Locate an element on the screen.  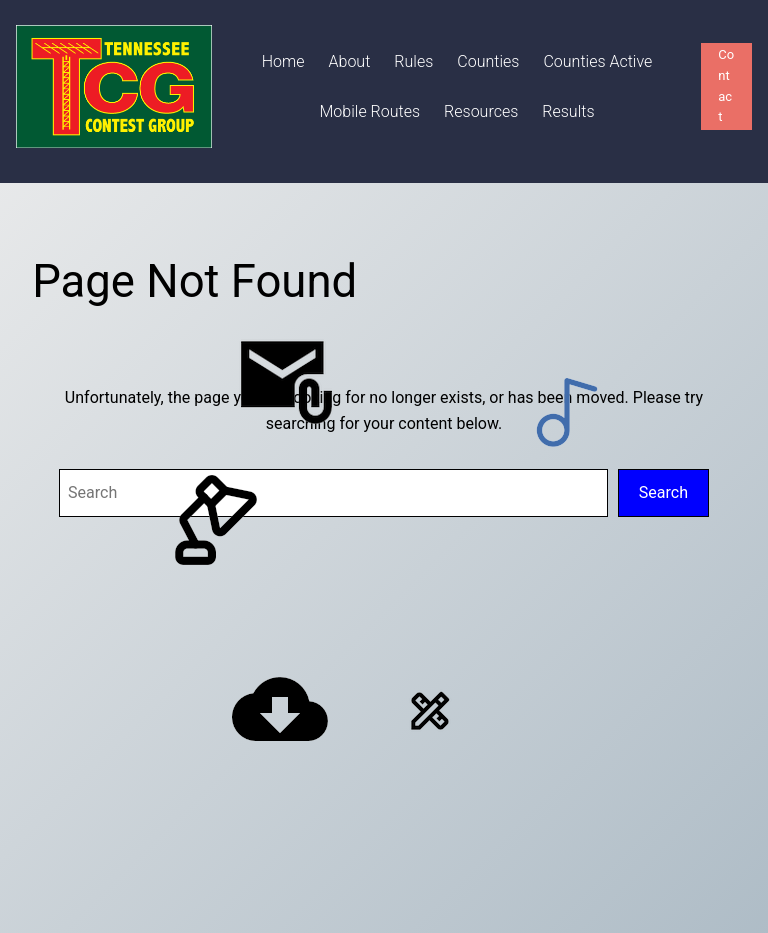
attach a file to an email is located at coordinates (286, 382).